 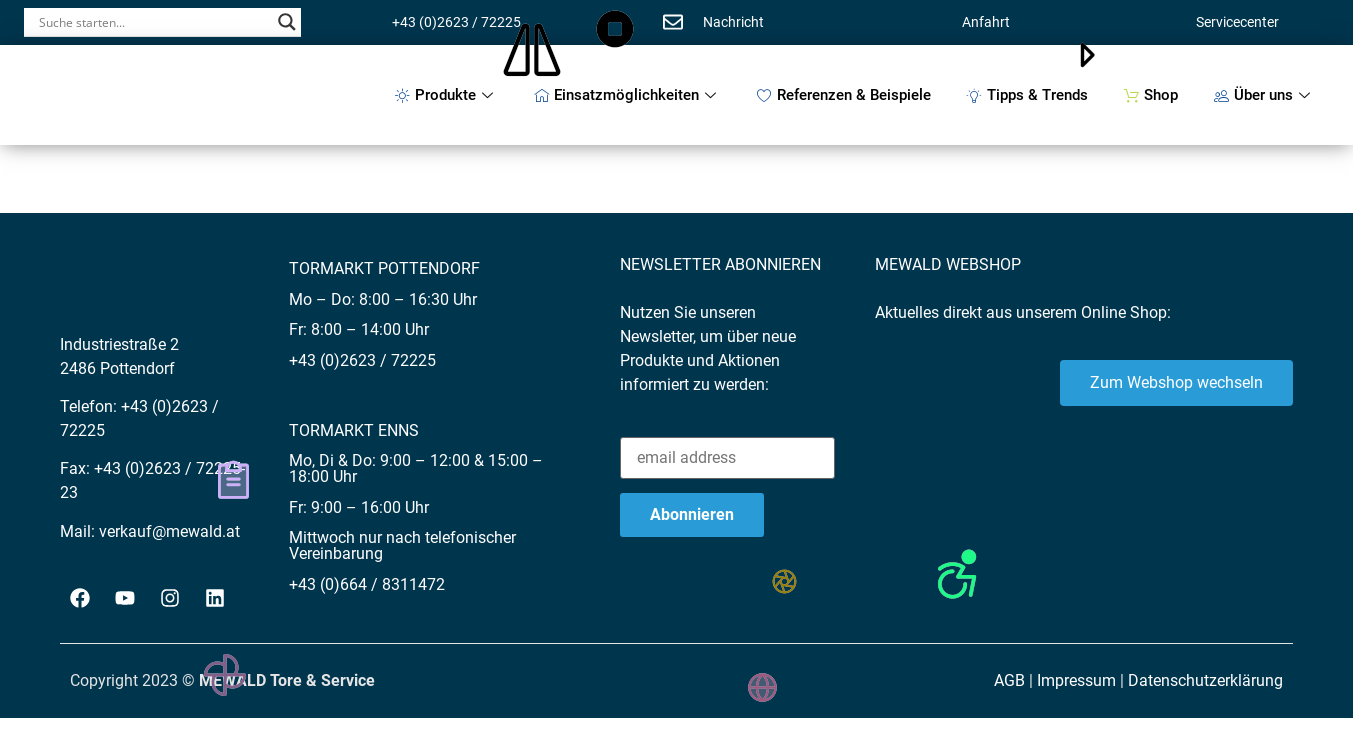 What do you see at coordinates (615, 29) in the screenshot?
I see `stop playback or recording` at bounding box center [615, 29].